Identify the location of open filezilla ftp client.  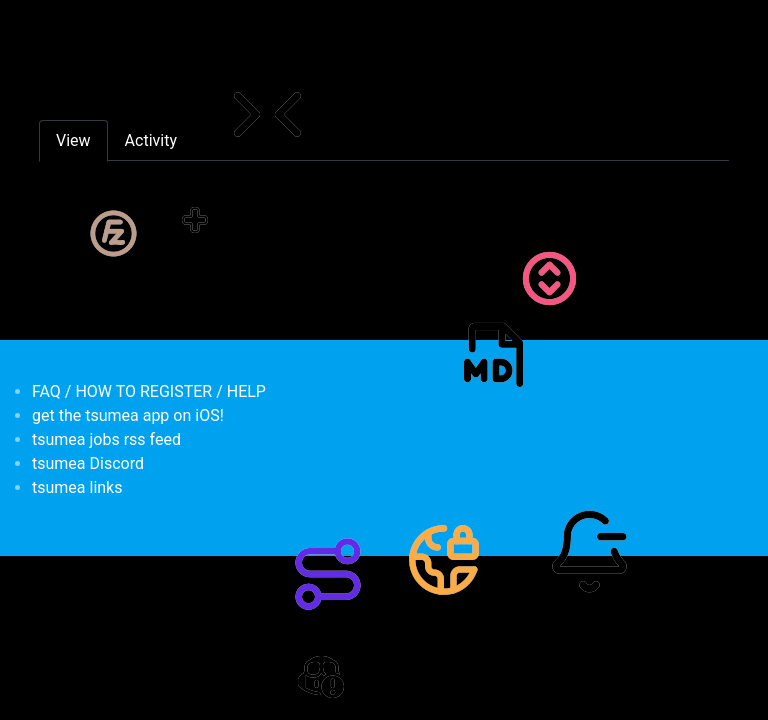
(113, 233).